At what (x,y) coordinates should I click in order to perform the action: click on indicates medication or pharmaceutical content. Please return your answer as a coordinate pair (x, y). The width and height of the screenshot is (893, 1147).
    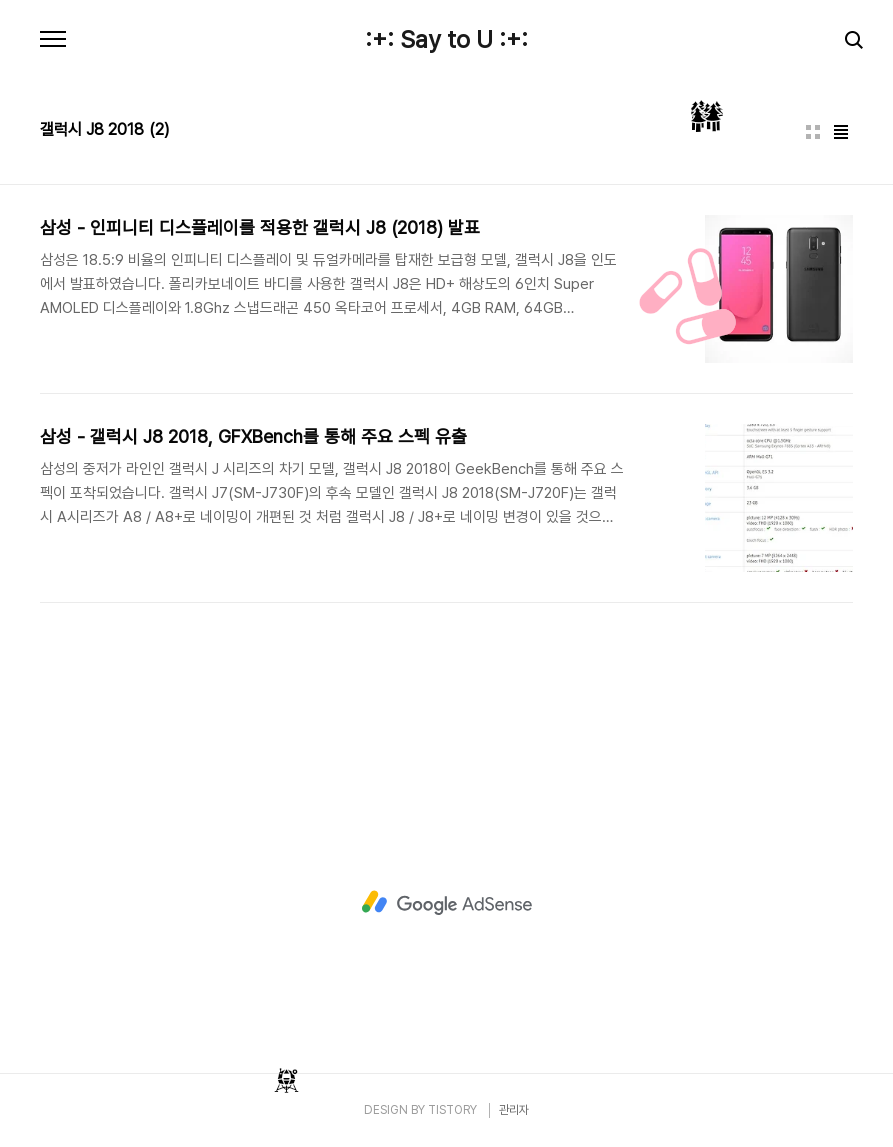
    Looking at the image, I should click on (687, 296).